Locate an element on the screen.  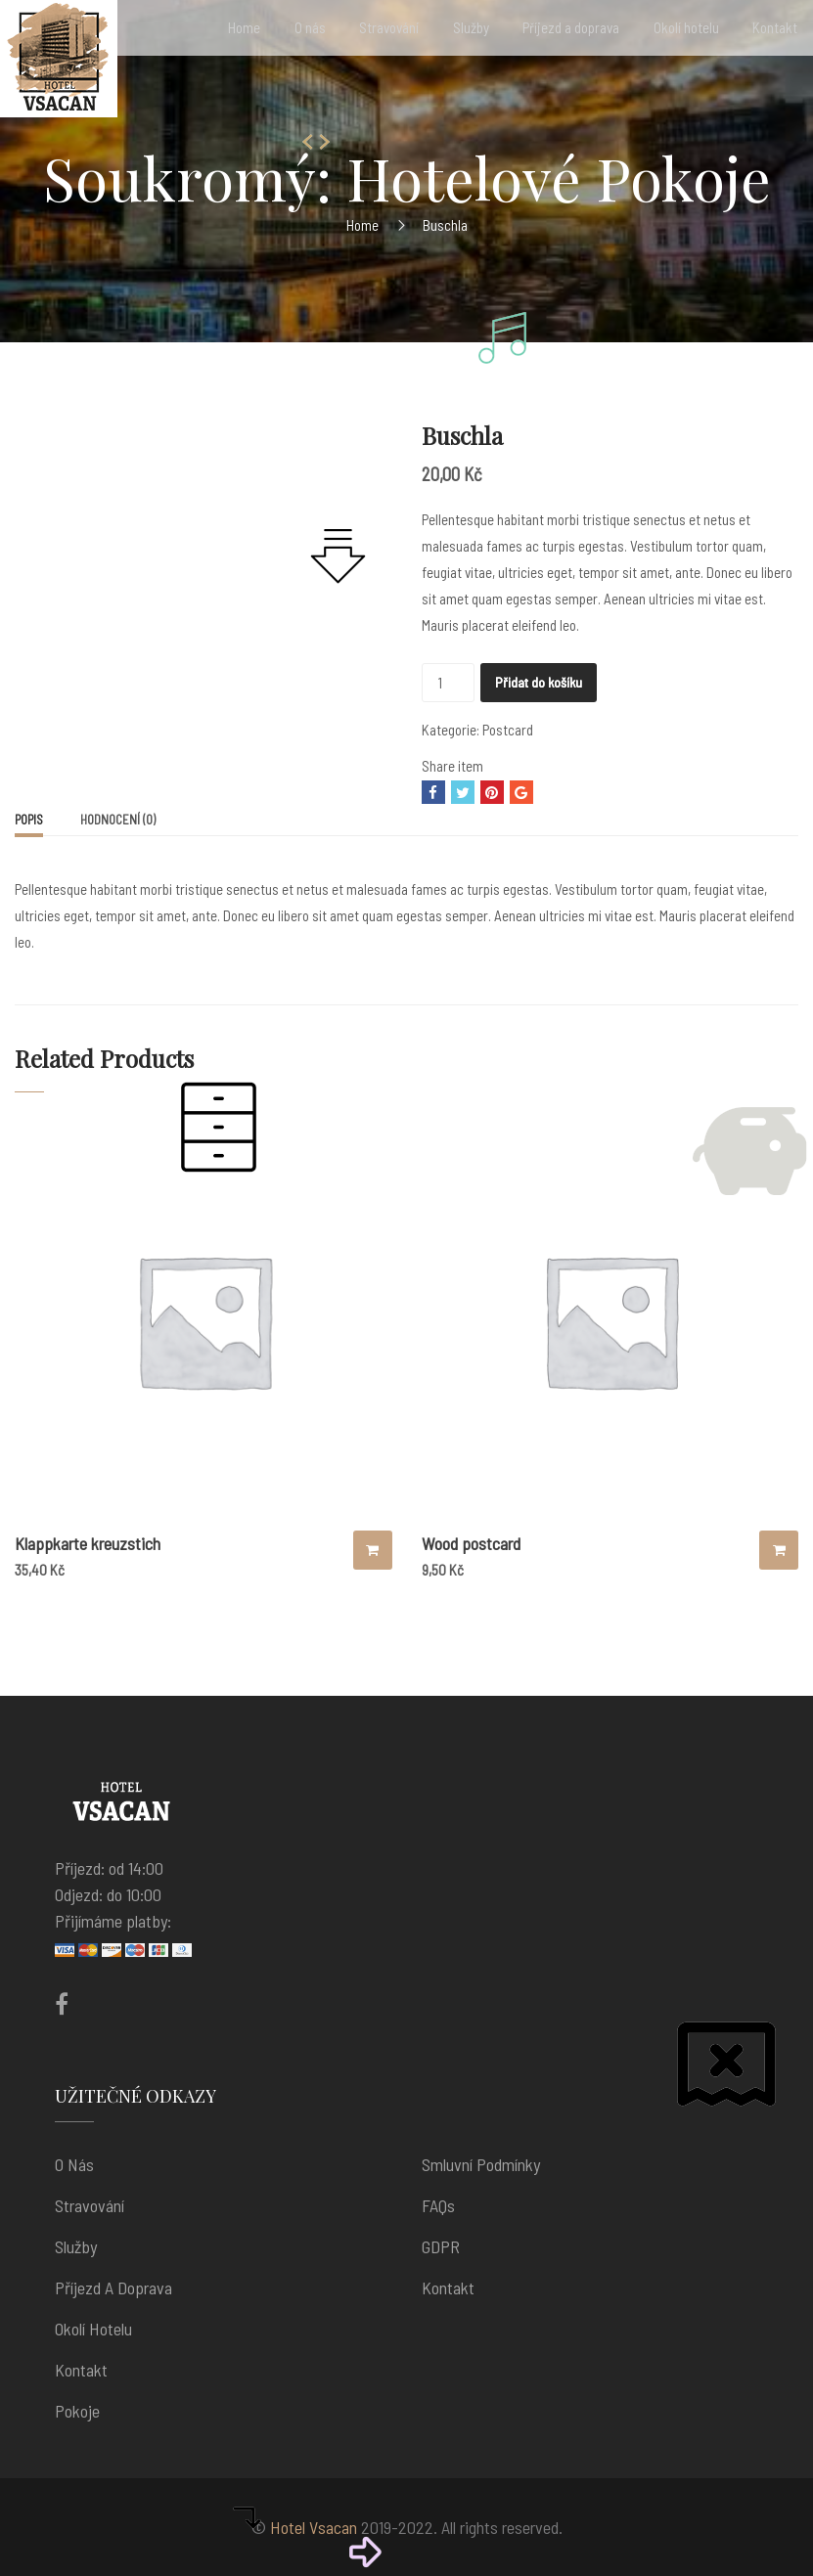
cancel or void a receipt is located at coordinates (726, 2064).